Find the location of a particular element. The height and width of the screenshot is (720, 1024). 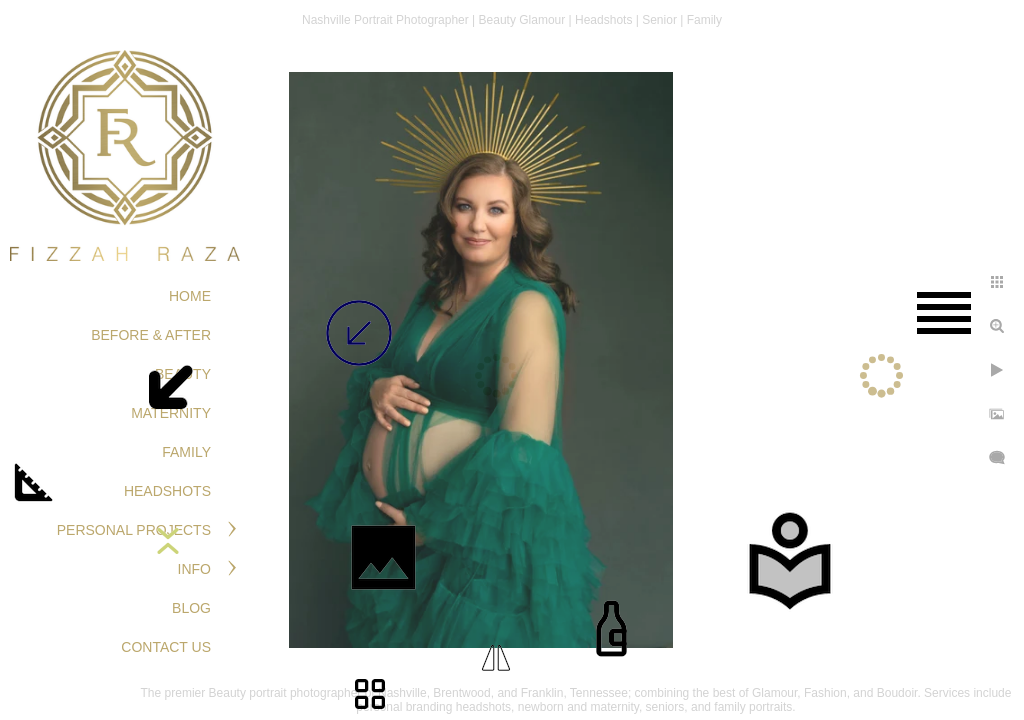

flip image horizontally is located at coordinates (496, 659).